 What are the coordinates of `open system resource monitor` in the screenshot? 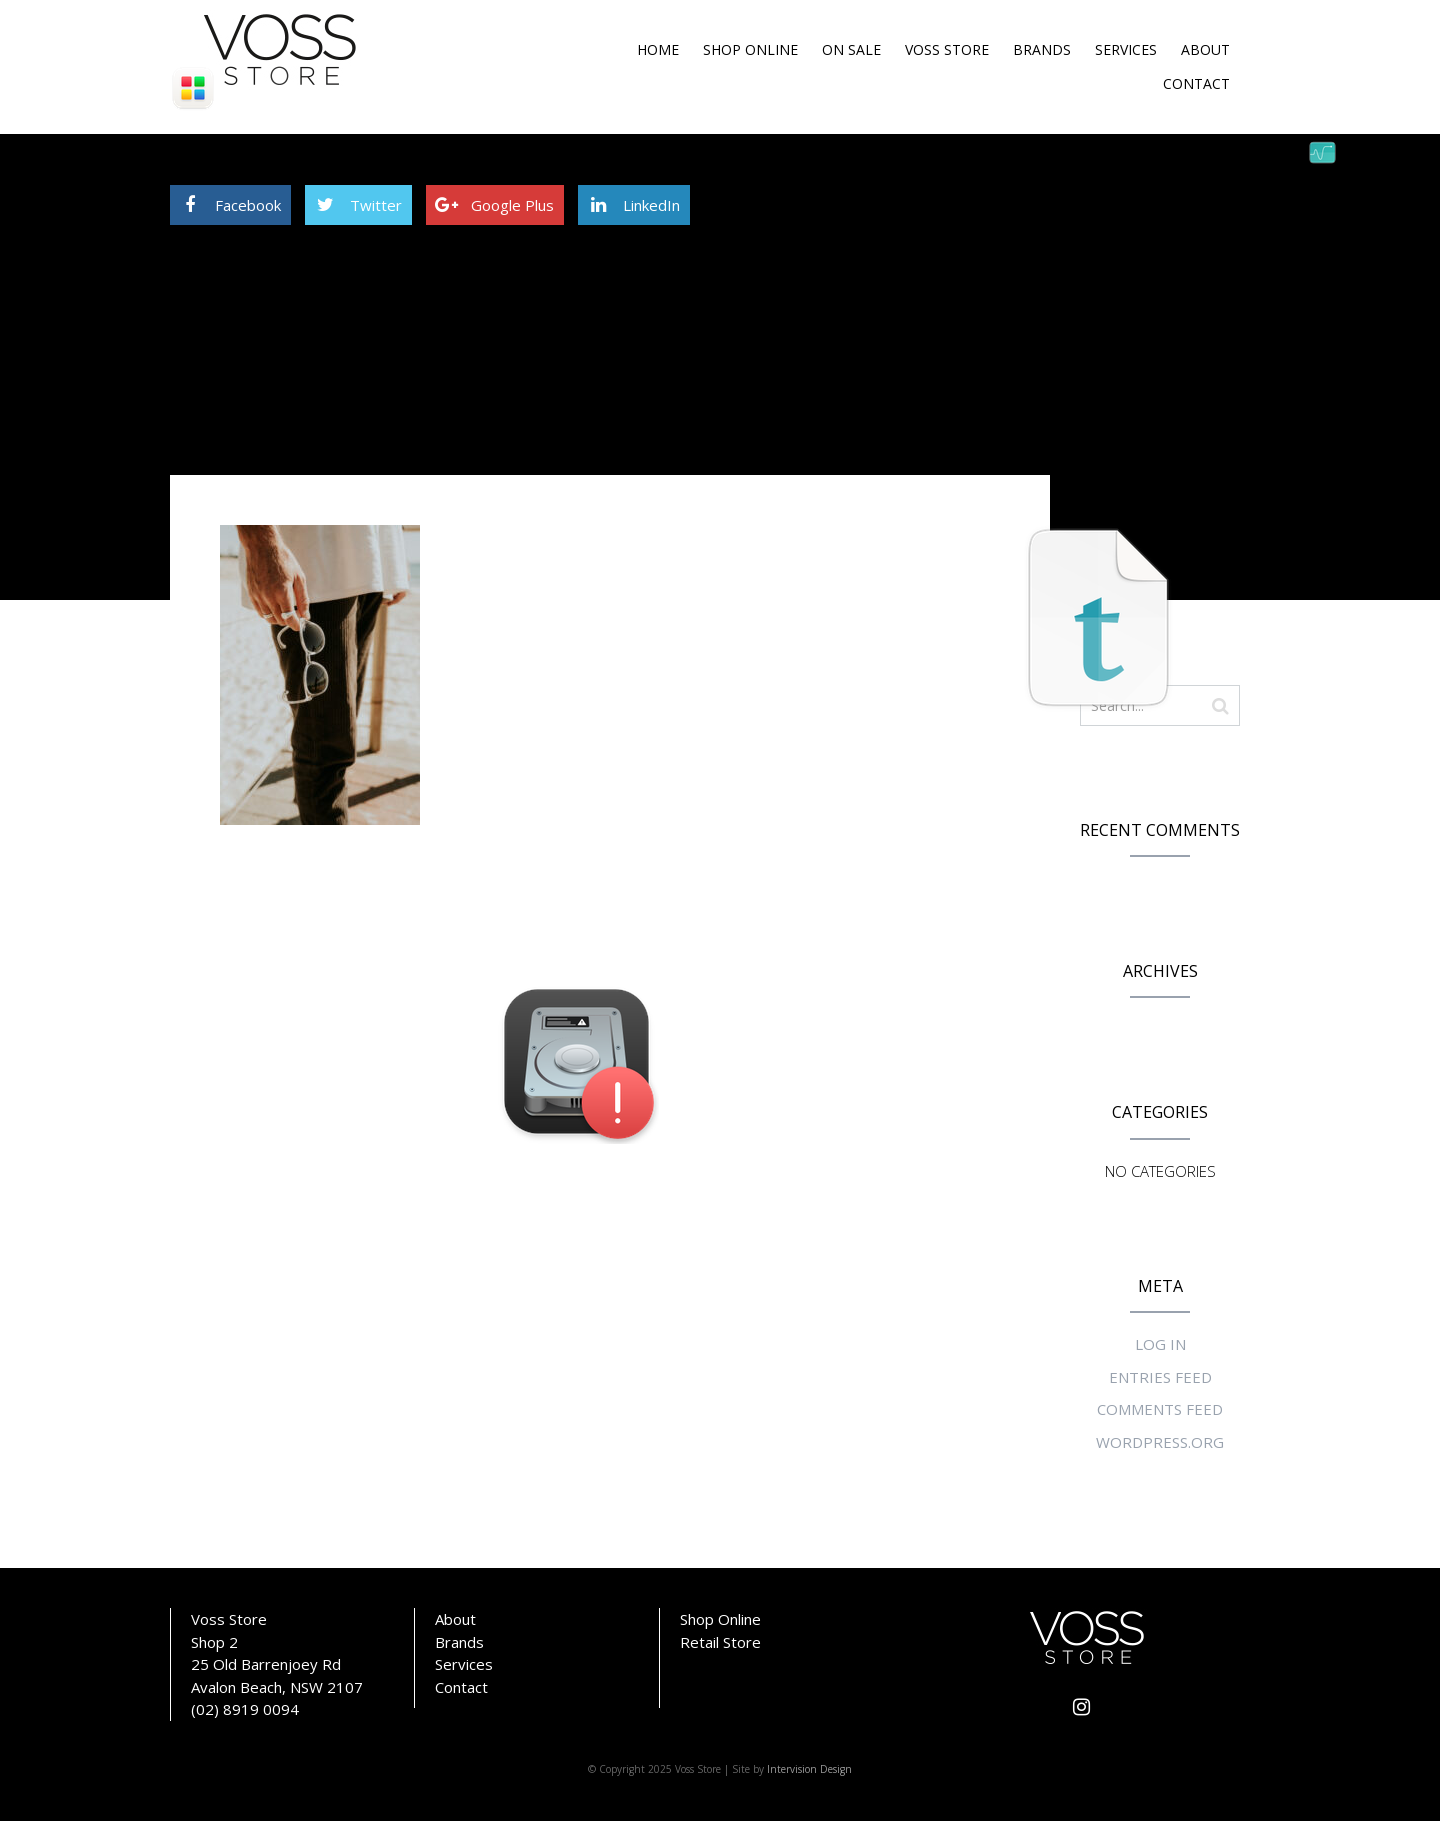 It's located at (1322, 152).